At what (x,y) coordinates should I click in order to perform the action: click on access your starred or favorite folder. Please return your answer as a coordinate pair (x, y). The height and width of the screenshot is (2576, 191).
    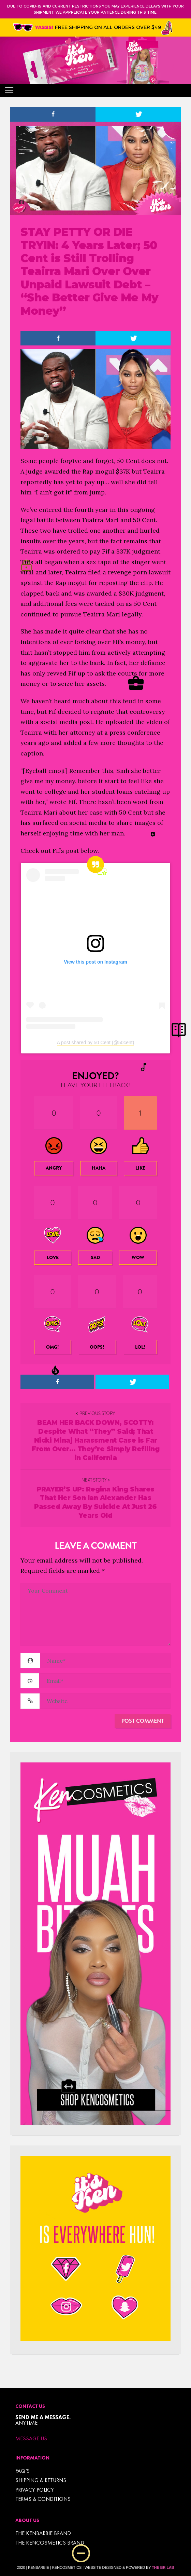
    Looking at the image, I should click on (102, 871).